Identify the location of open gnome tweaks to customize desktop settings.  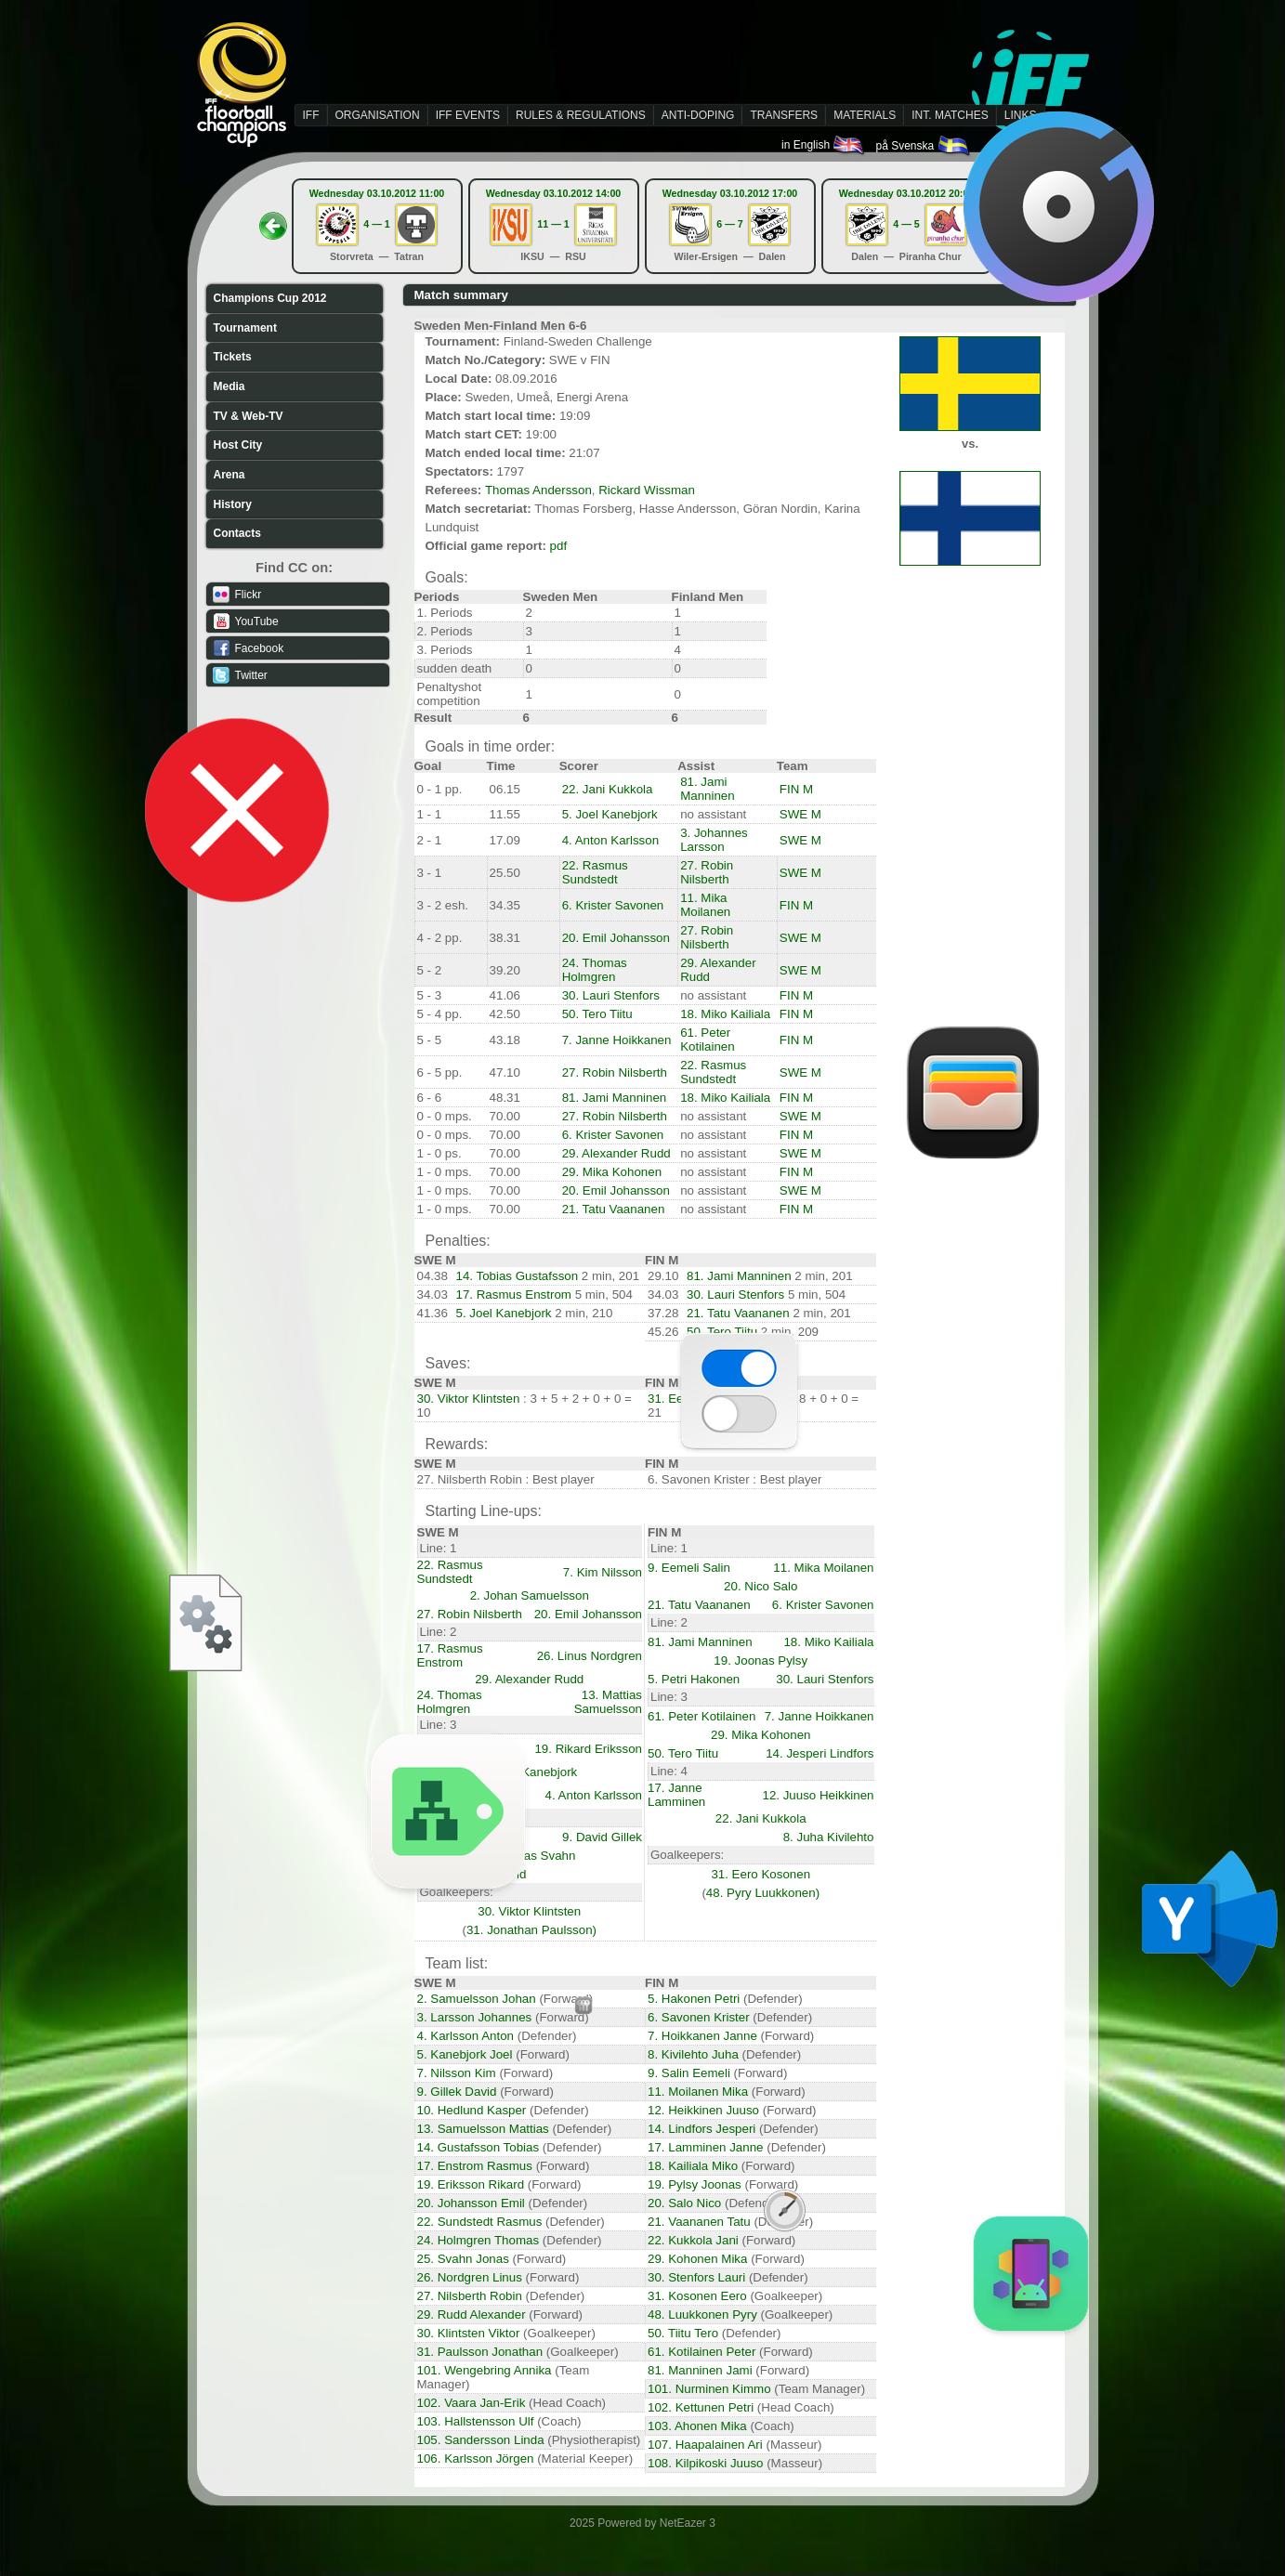
(739, 1391).